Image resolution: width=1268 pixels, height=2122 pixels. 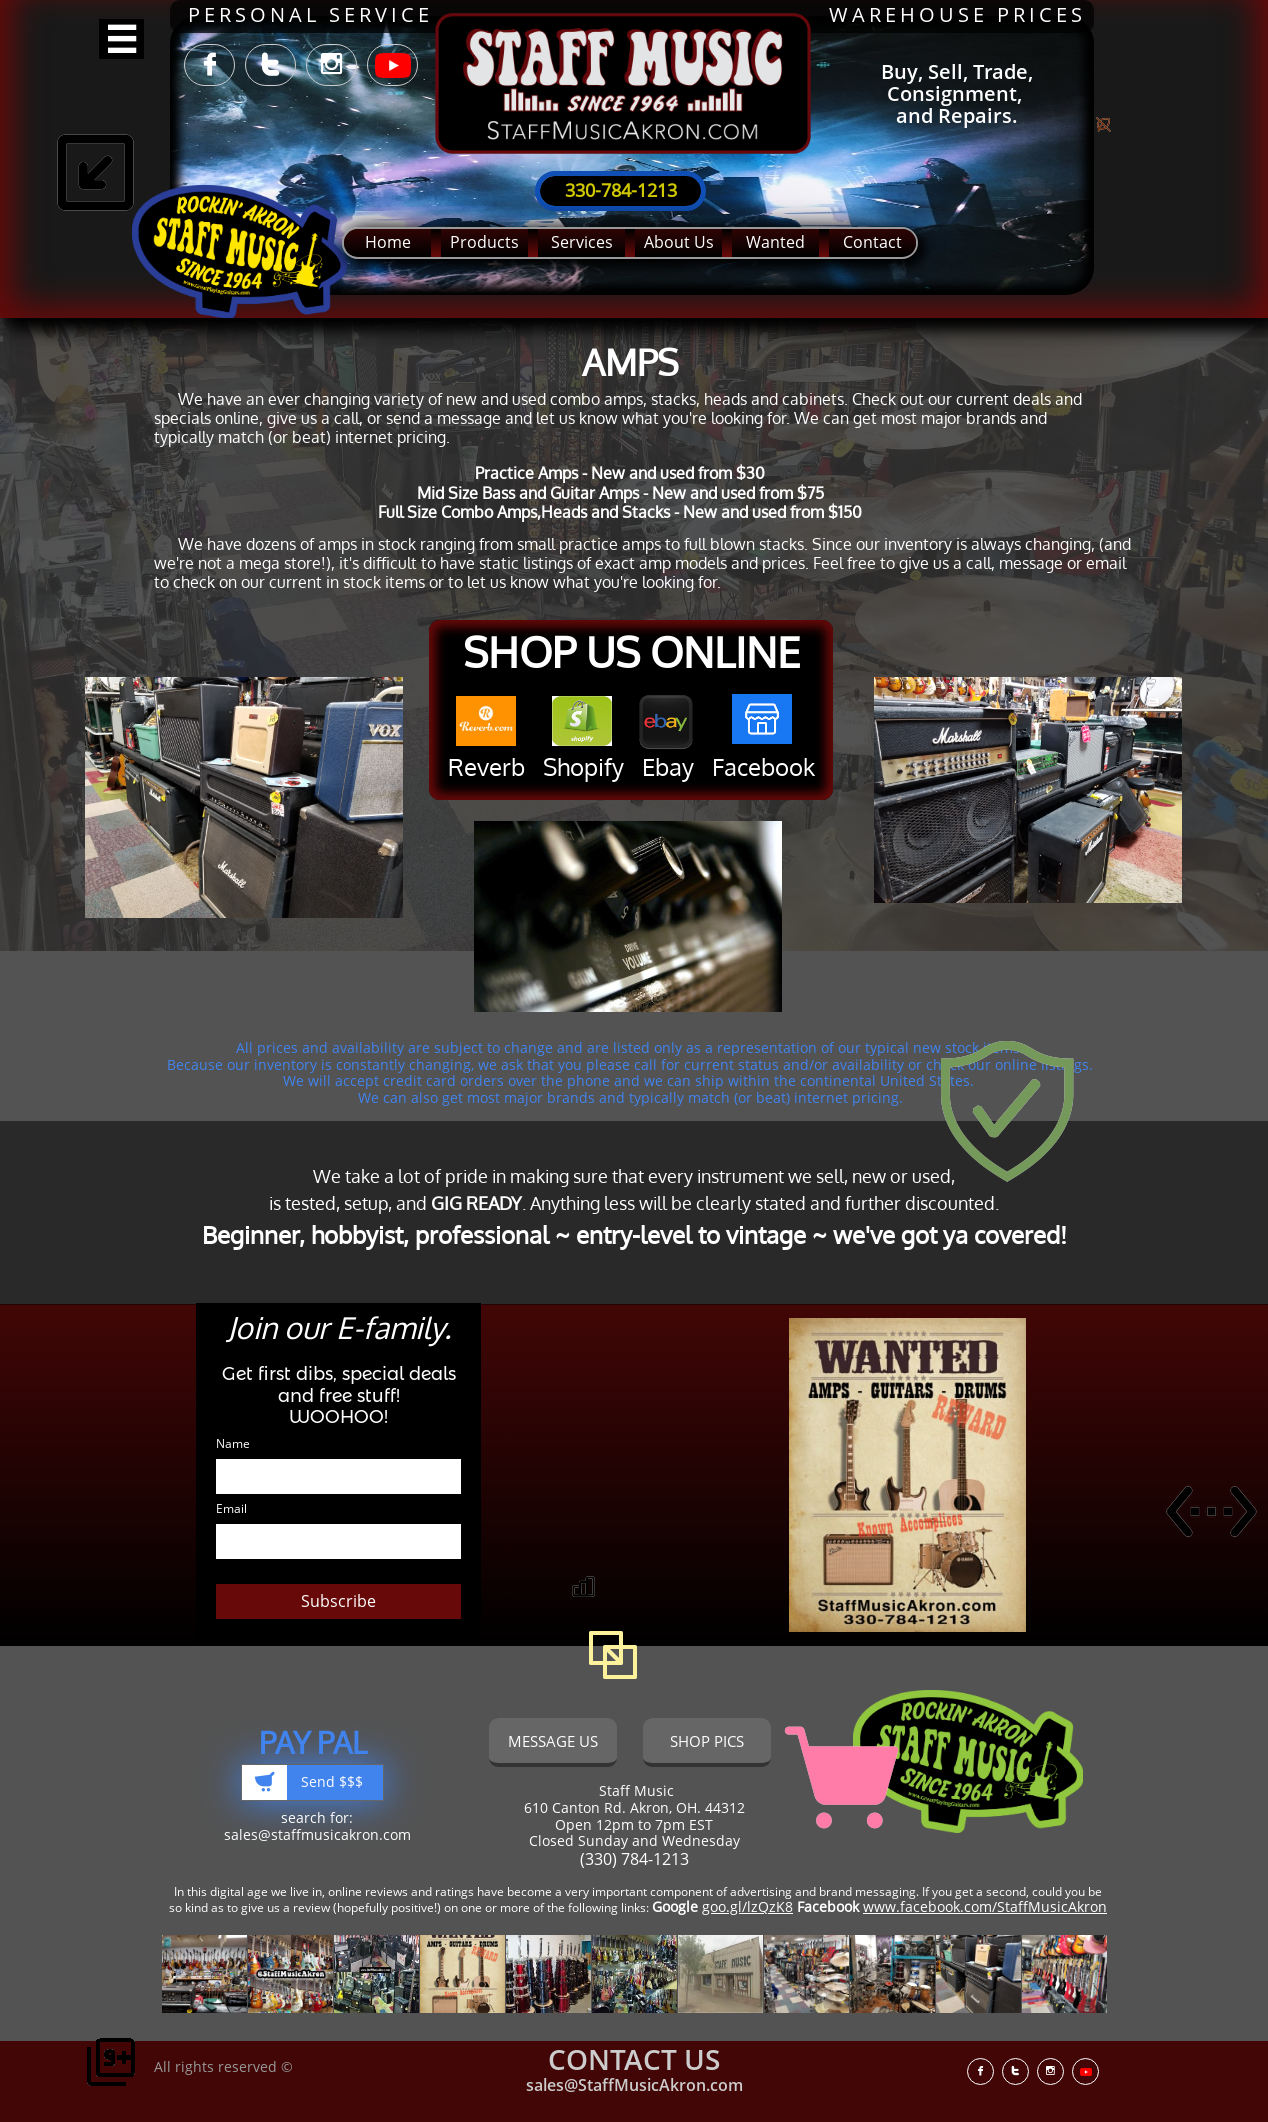 I want to click on configure ethernet or network connection settings, so click(x=1211, y=1511).